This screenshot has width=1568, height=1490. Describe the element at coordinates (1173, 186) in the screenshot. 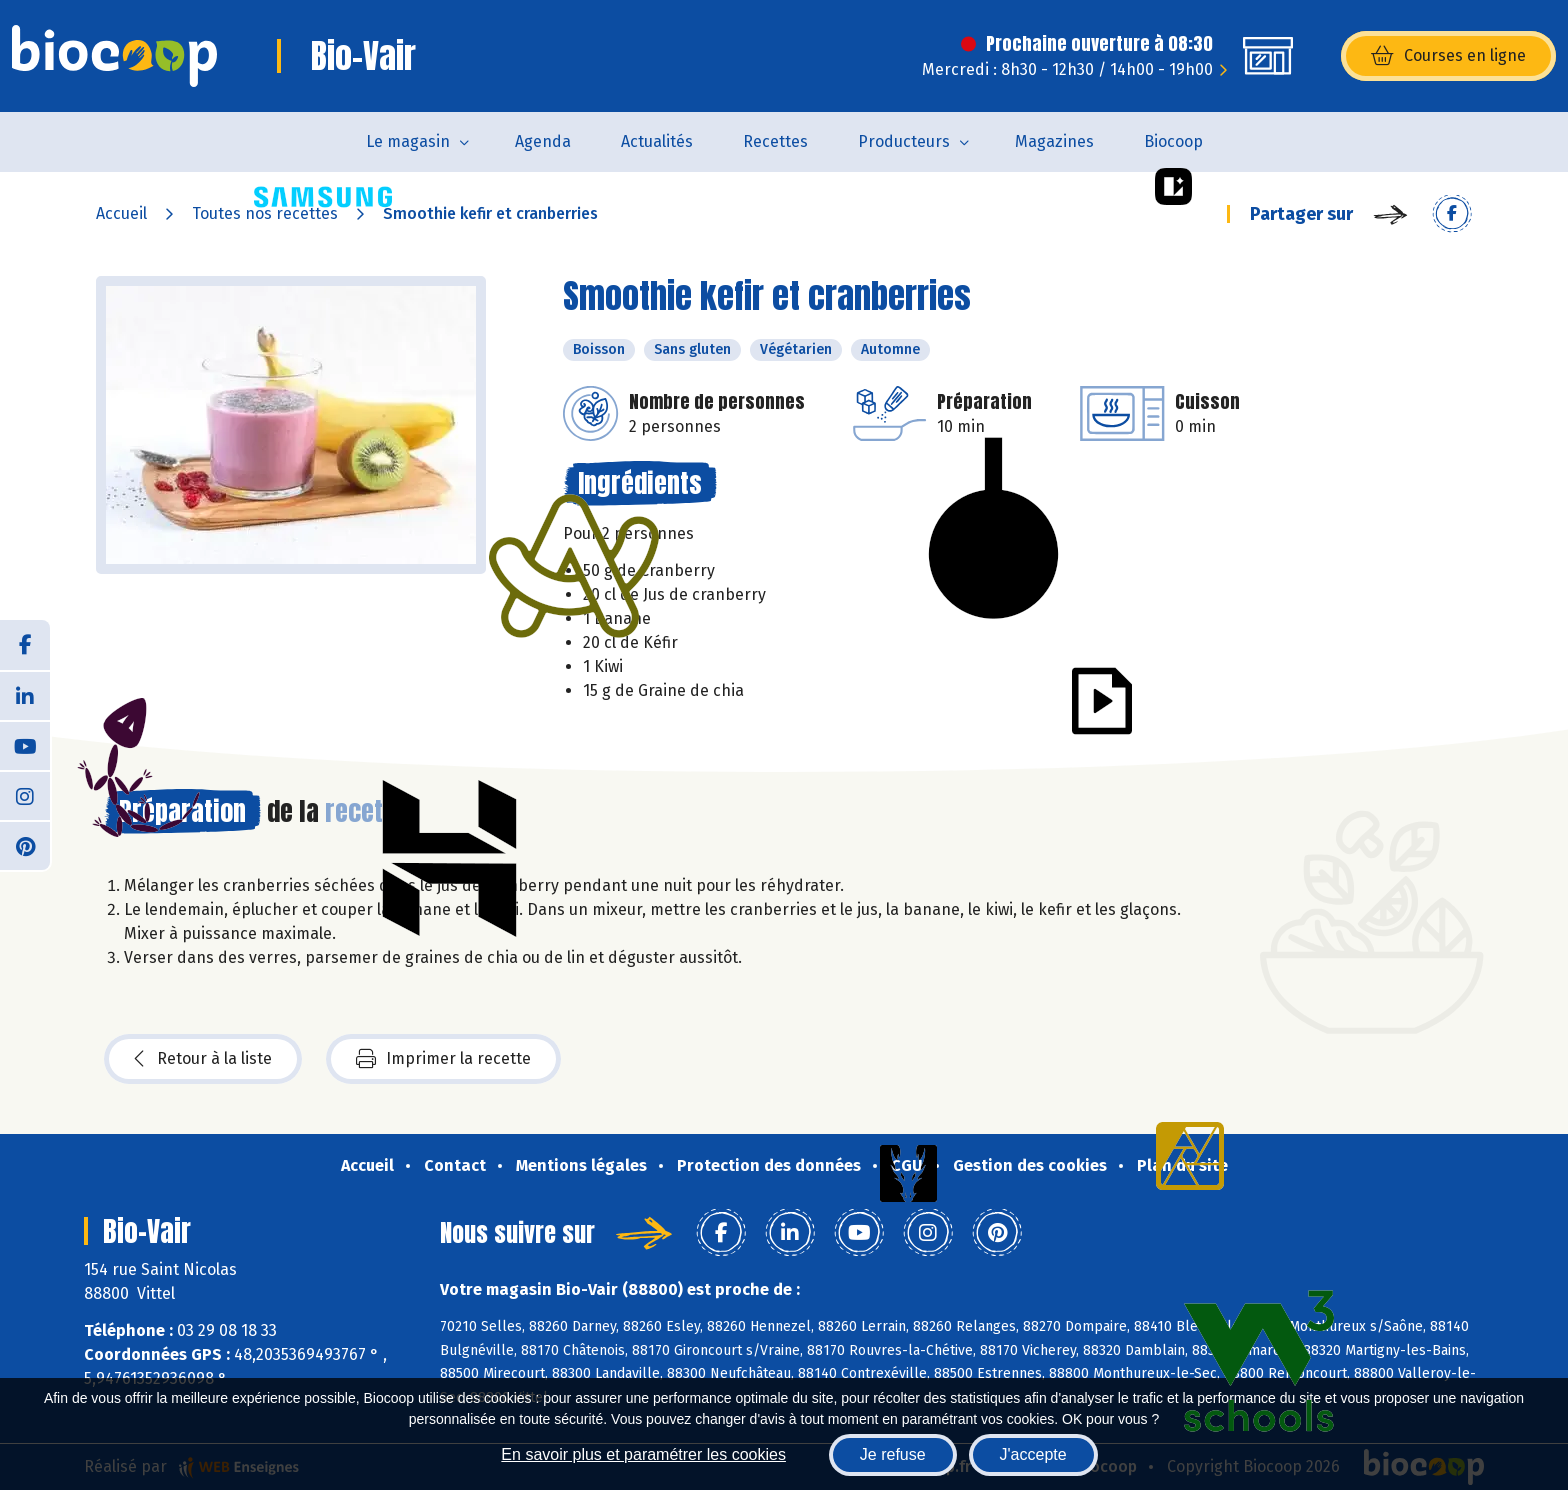

I see `open lunacy design application` at that location.